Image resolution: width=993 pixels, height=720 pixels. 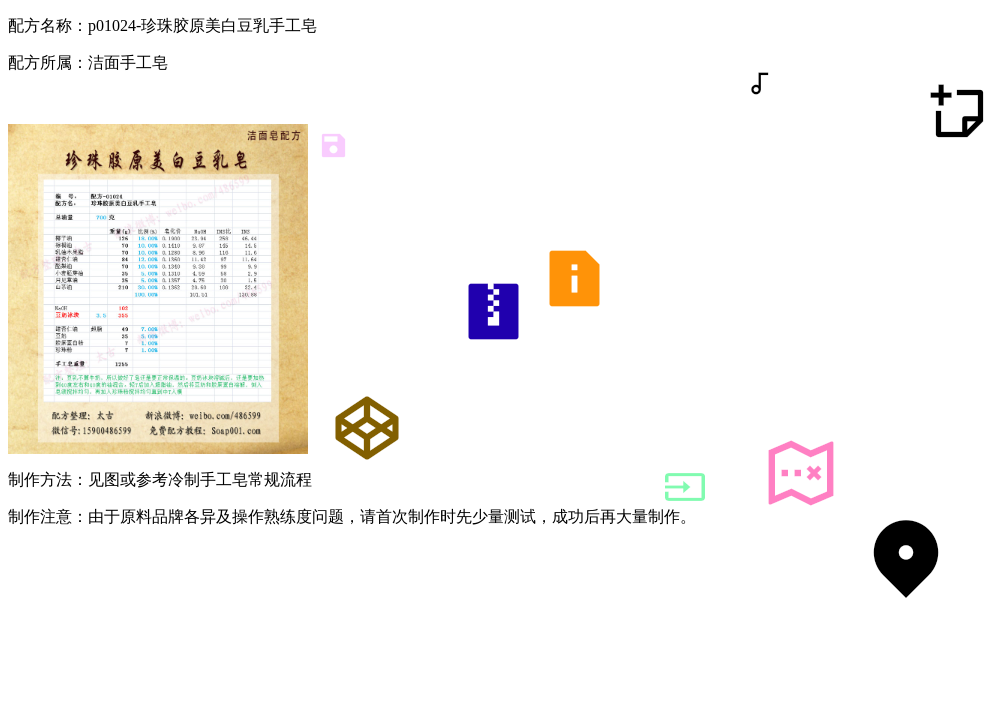 I want to click on typer app logo, so click(x=685, y=487).